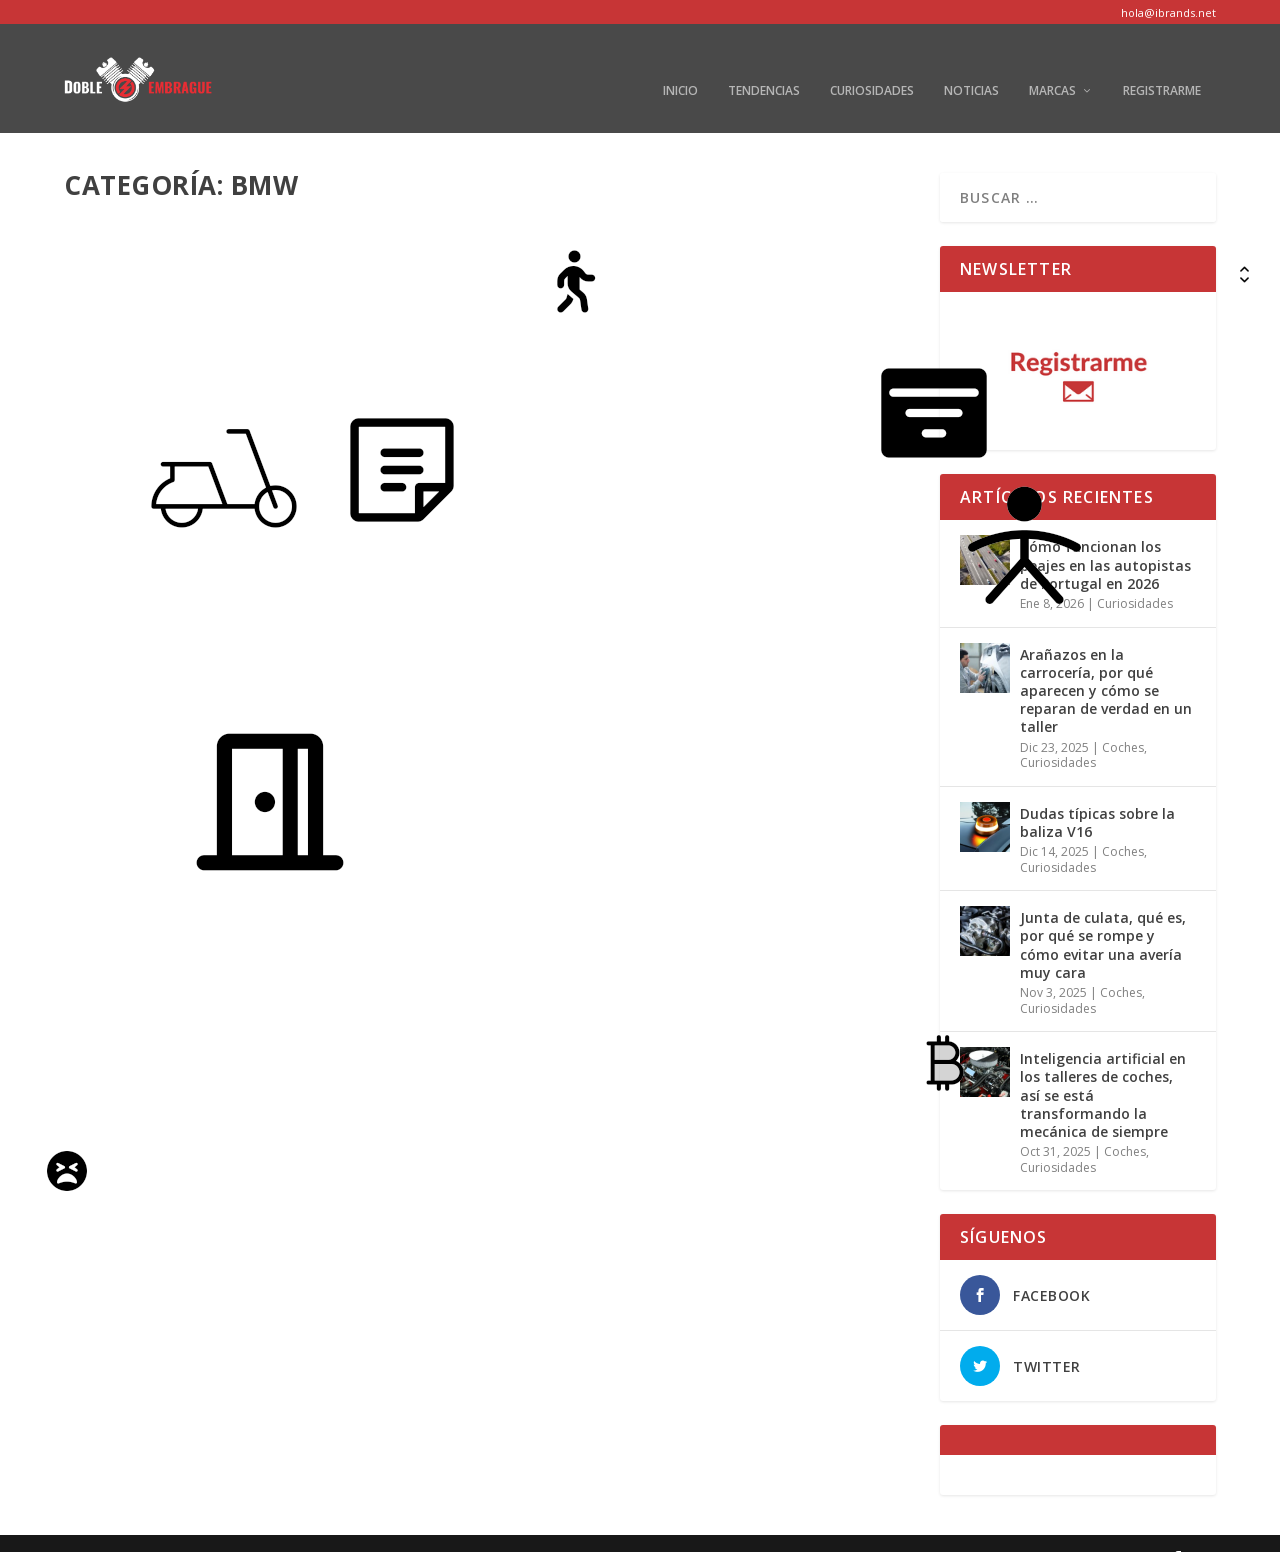 The height and width of the screenshot is (1552, 1280). Describe the element at coordinates (934, 413) in the screenshot. I see `filter or sort content` at that location.